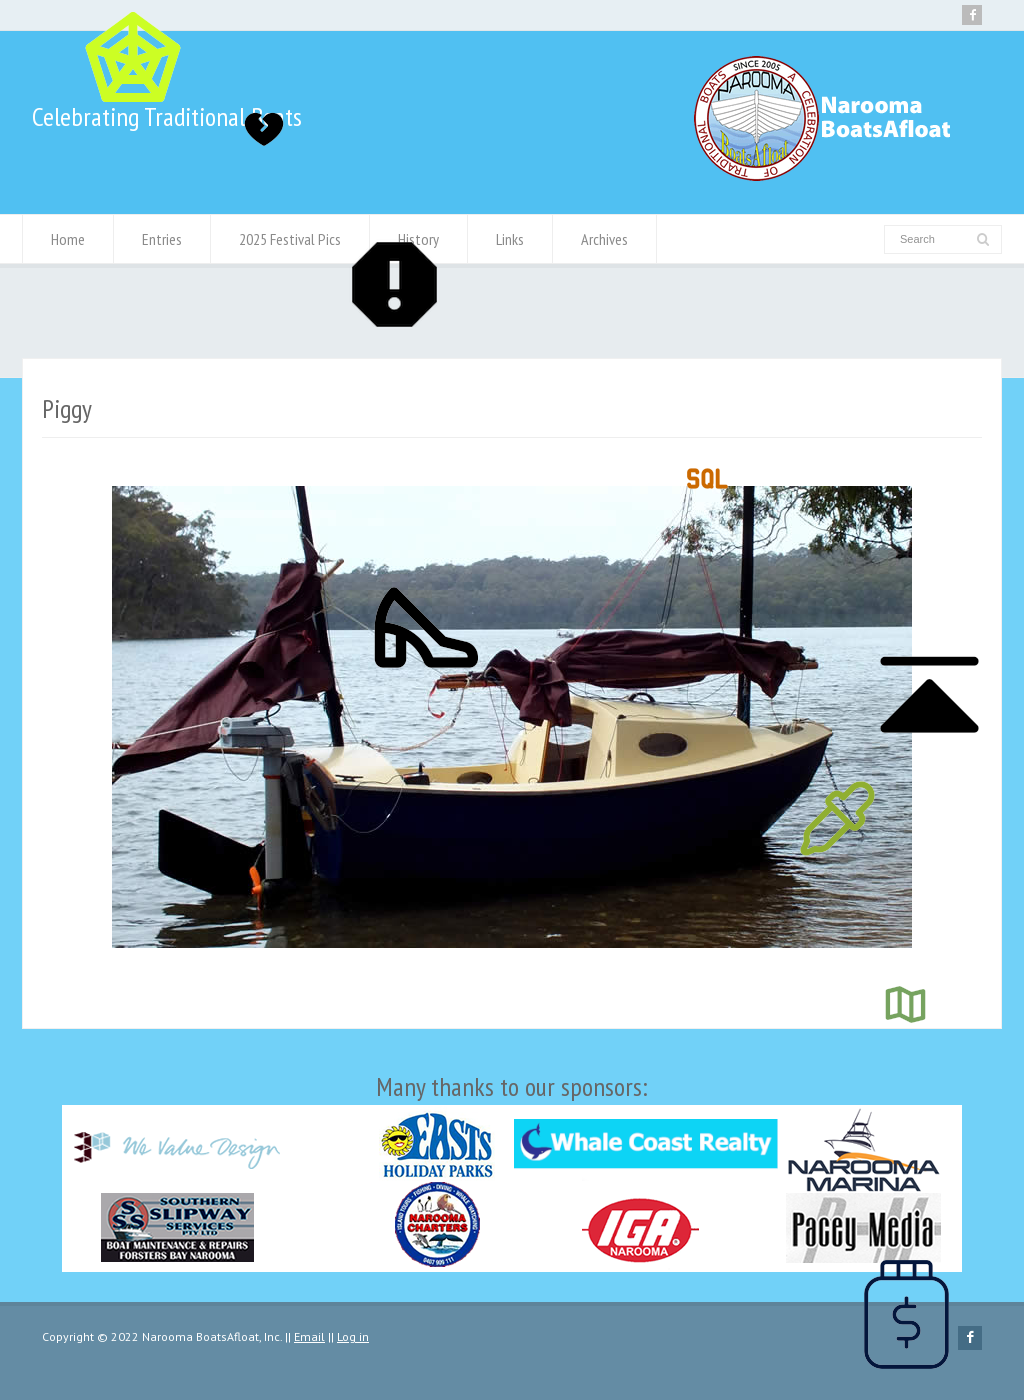 Image resolution: width=1024 pixels, height=1400 pixels. What do you see at coordinates (929, 692) in the screenshot?
I see `collapse to top or minimize panel` at bounding box center [929, 692].